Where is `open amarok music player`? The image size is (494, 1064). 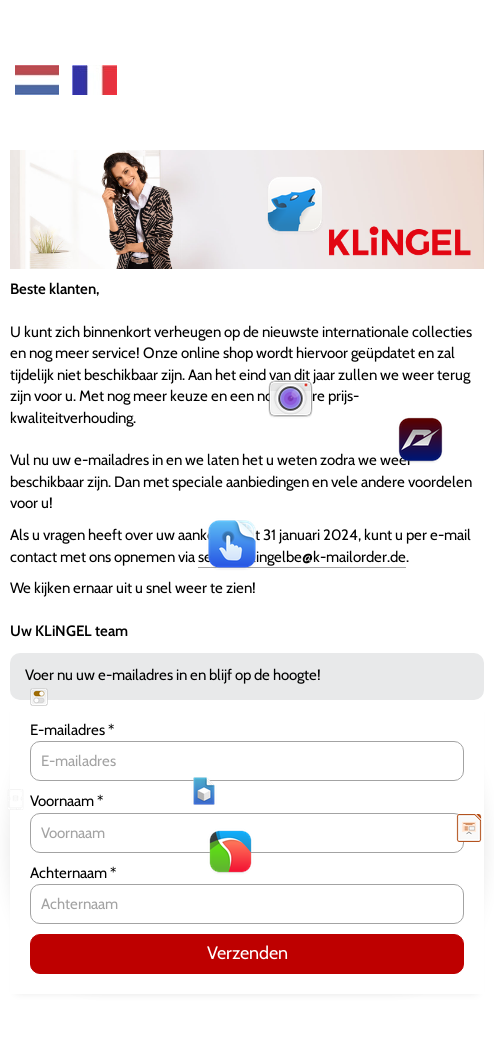 open amarok music player is located at coordinates (295, 204).